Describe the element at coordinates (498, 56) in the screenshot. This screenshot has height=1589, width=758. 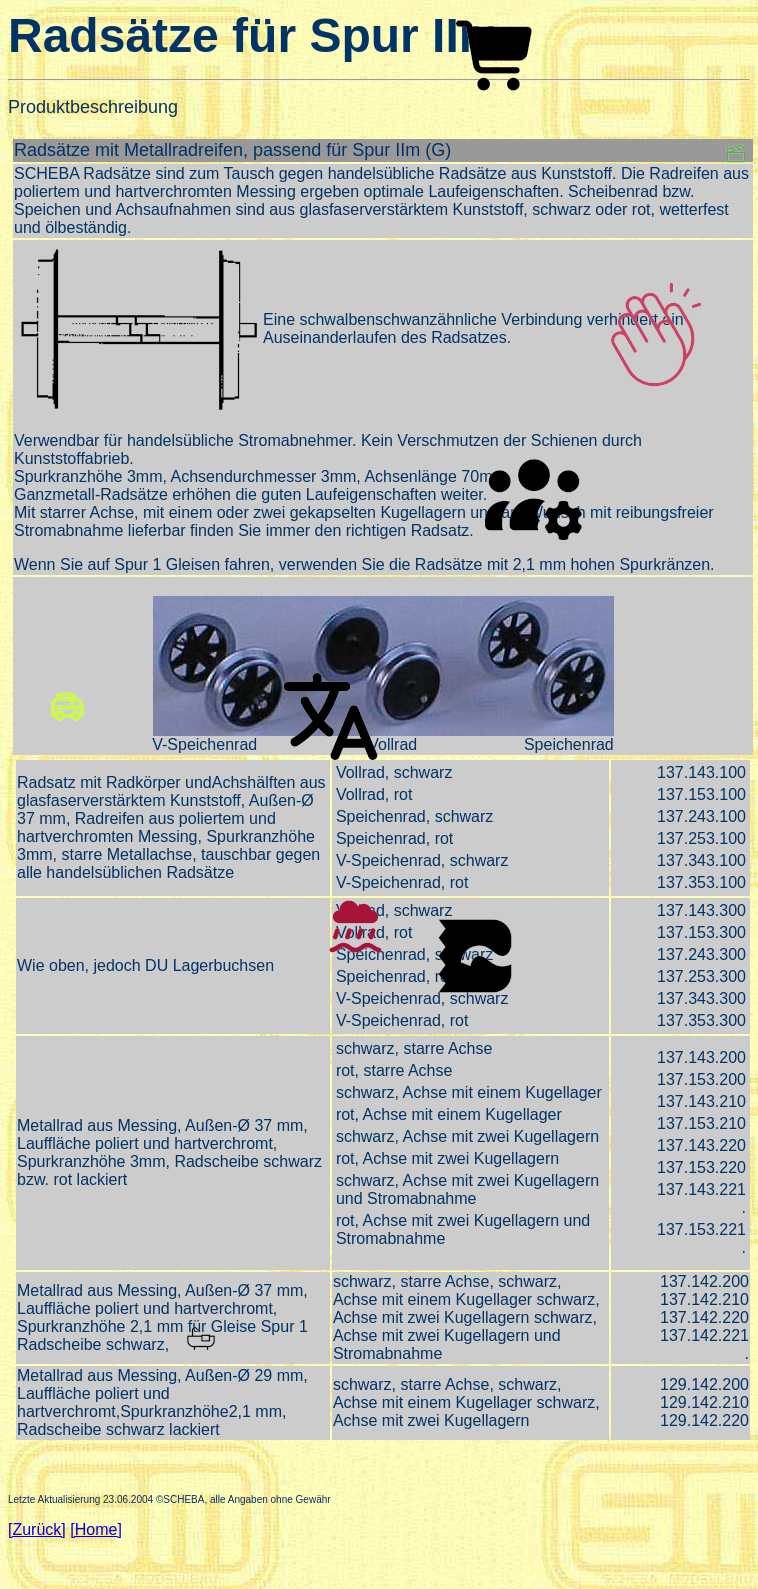
I see `view your shopping cart` at that location.